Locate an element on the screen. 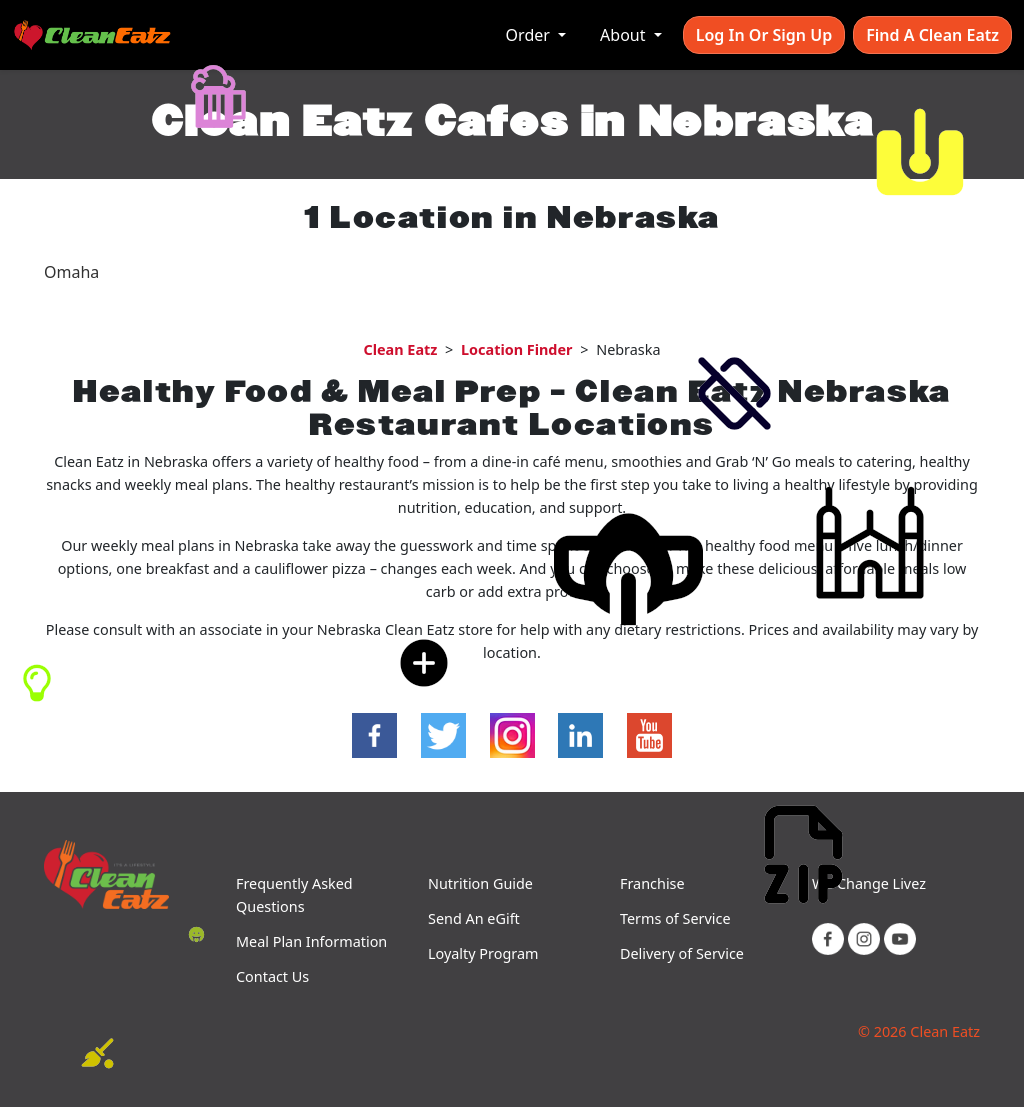 The width and height of the screenshot is (1024, 1107). disabled or inactive diamond shape element is located at coordinates (734, 393).